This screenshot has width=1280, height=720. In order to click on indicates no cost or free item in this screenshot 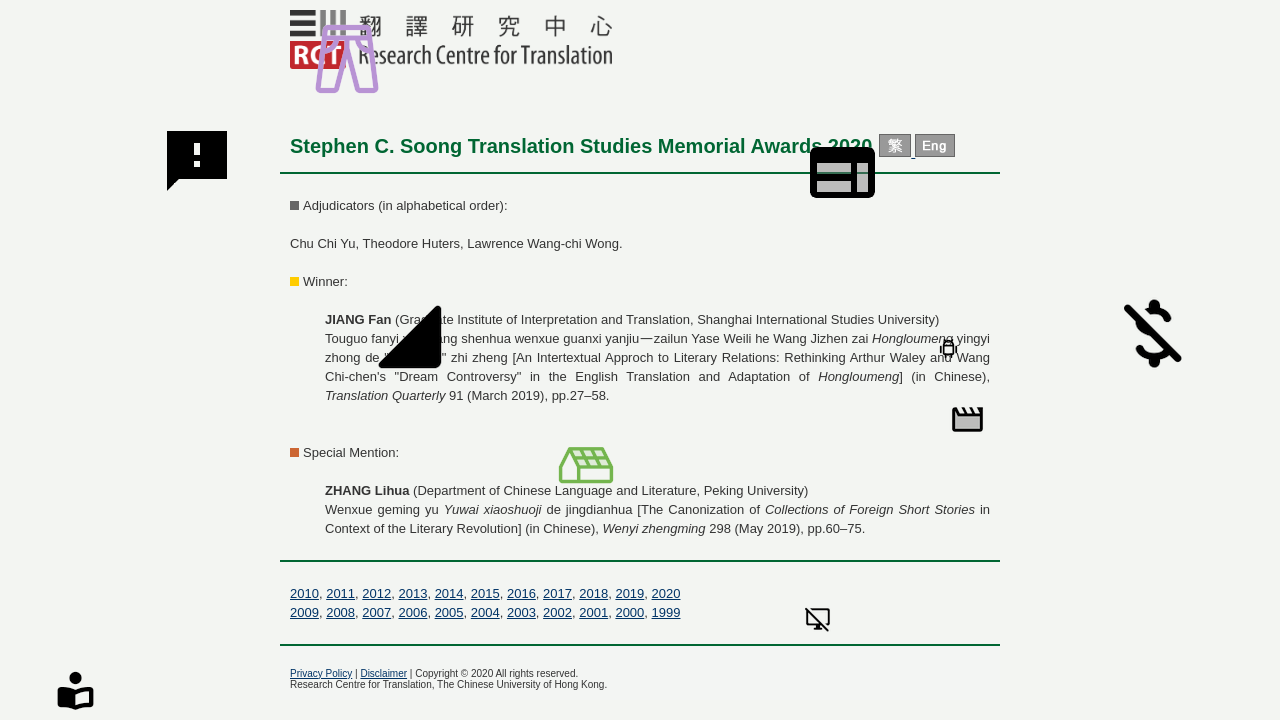, I will do `click(1152, 333)`.